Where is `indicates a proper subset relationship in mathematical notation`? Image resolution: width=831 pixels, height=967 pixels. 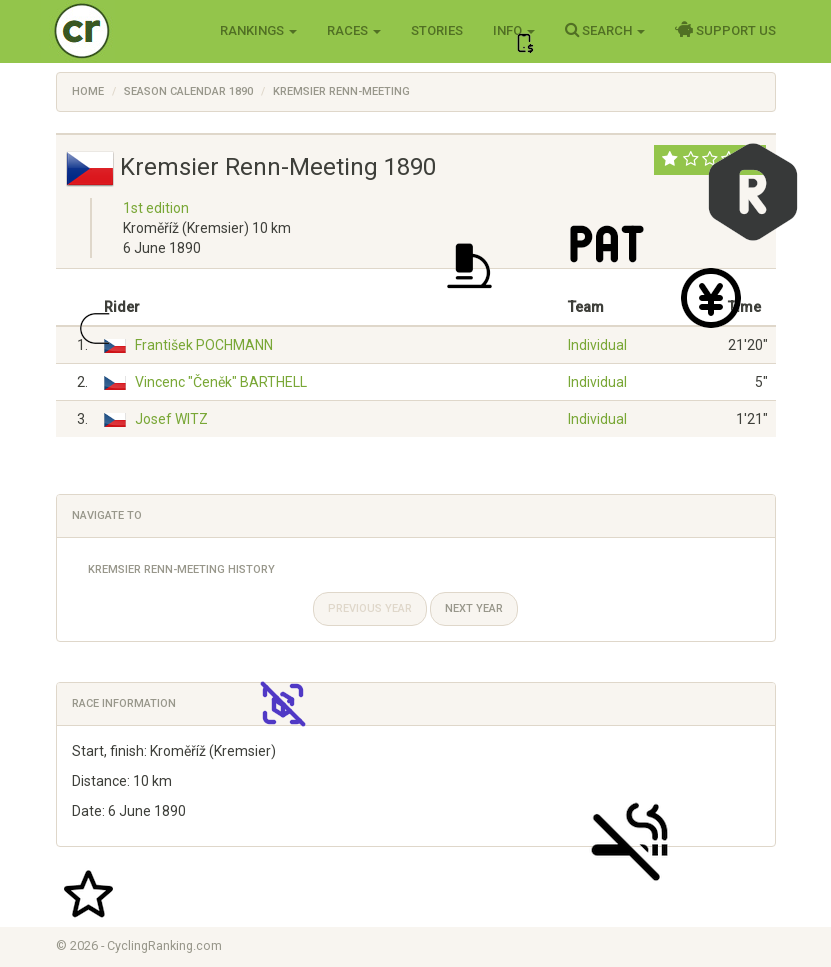
indicates a proper subset relationship in mathematical notation is located at coordinates (95, 328).